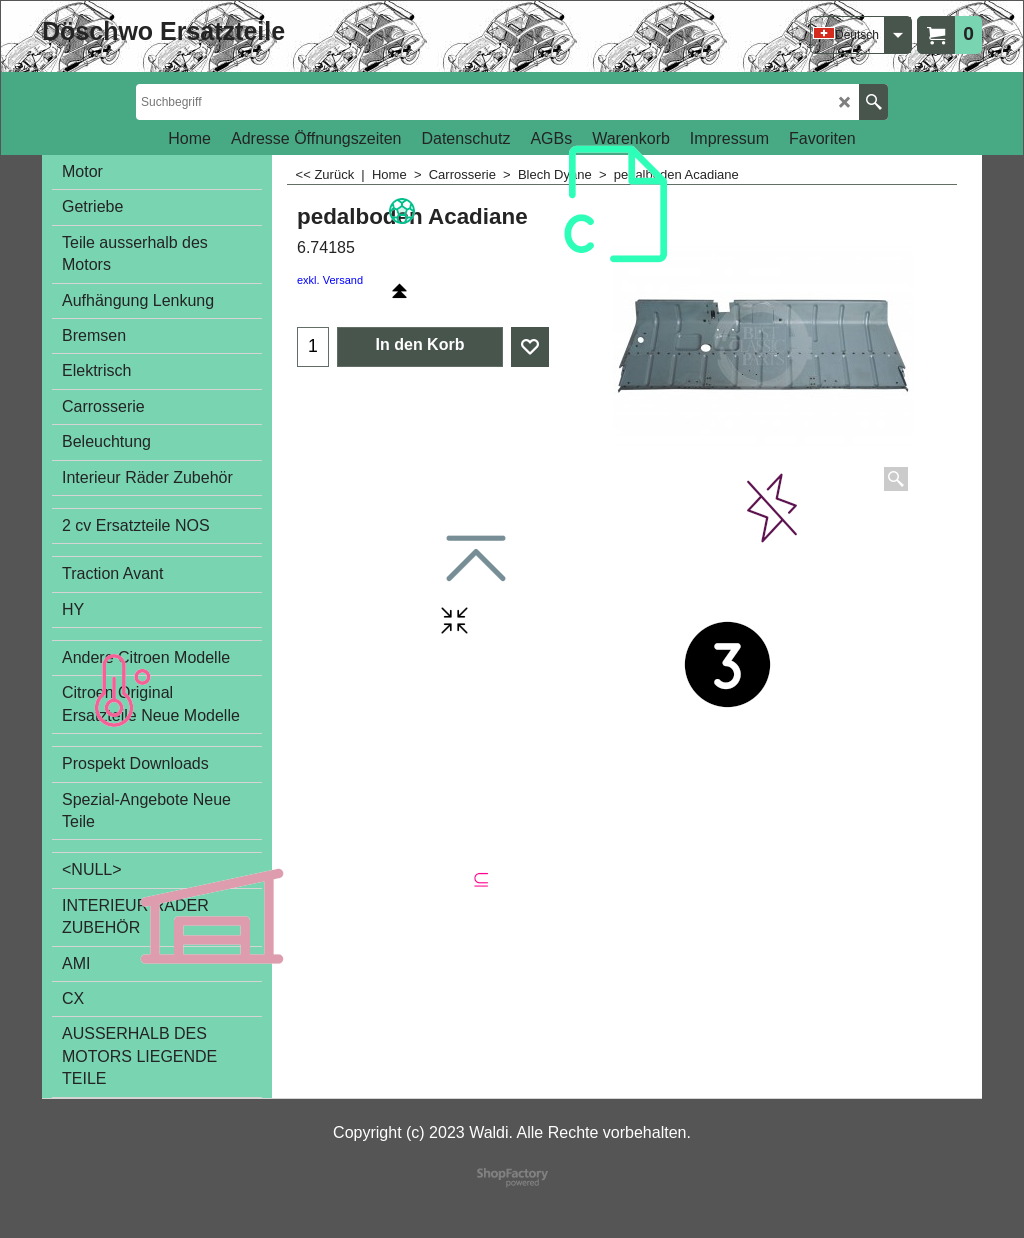  Describe the element at coordinates (618, 204) in the screenshot. I see `open a C programming language file` at that location.